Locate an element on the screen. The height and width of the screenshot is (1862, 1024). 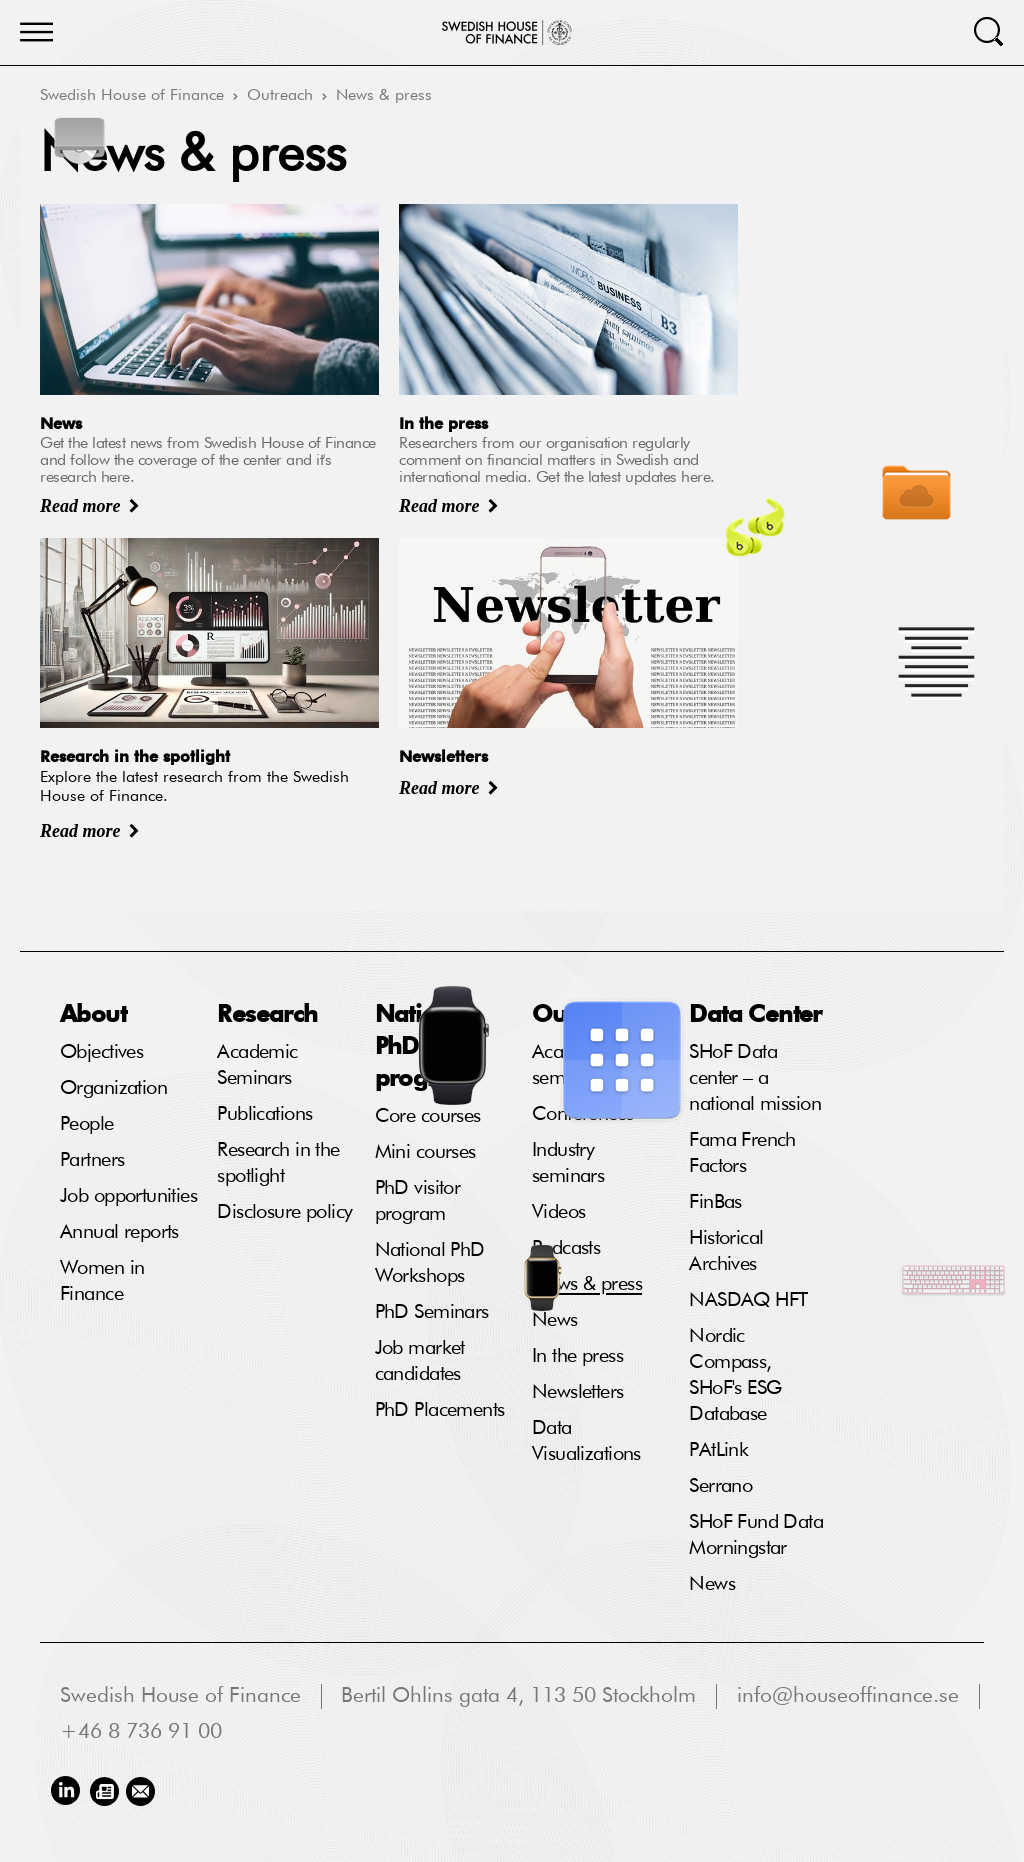
open the app drawer or launcher is located at coordinates (622, 1060).